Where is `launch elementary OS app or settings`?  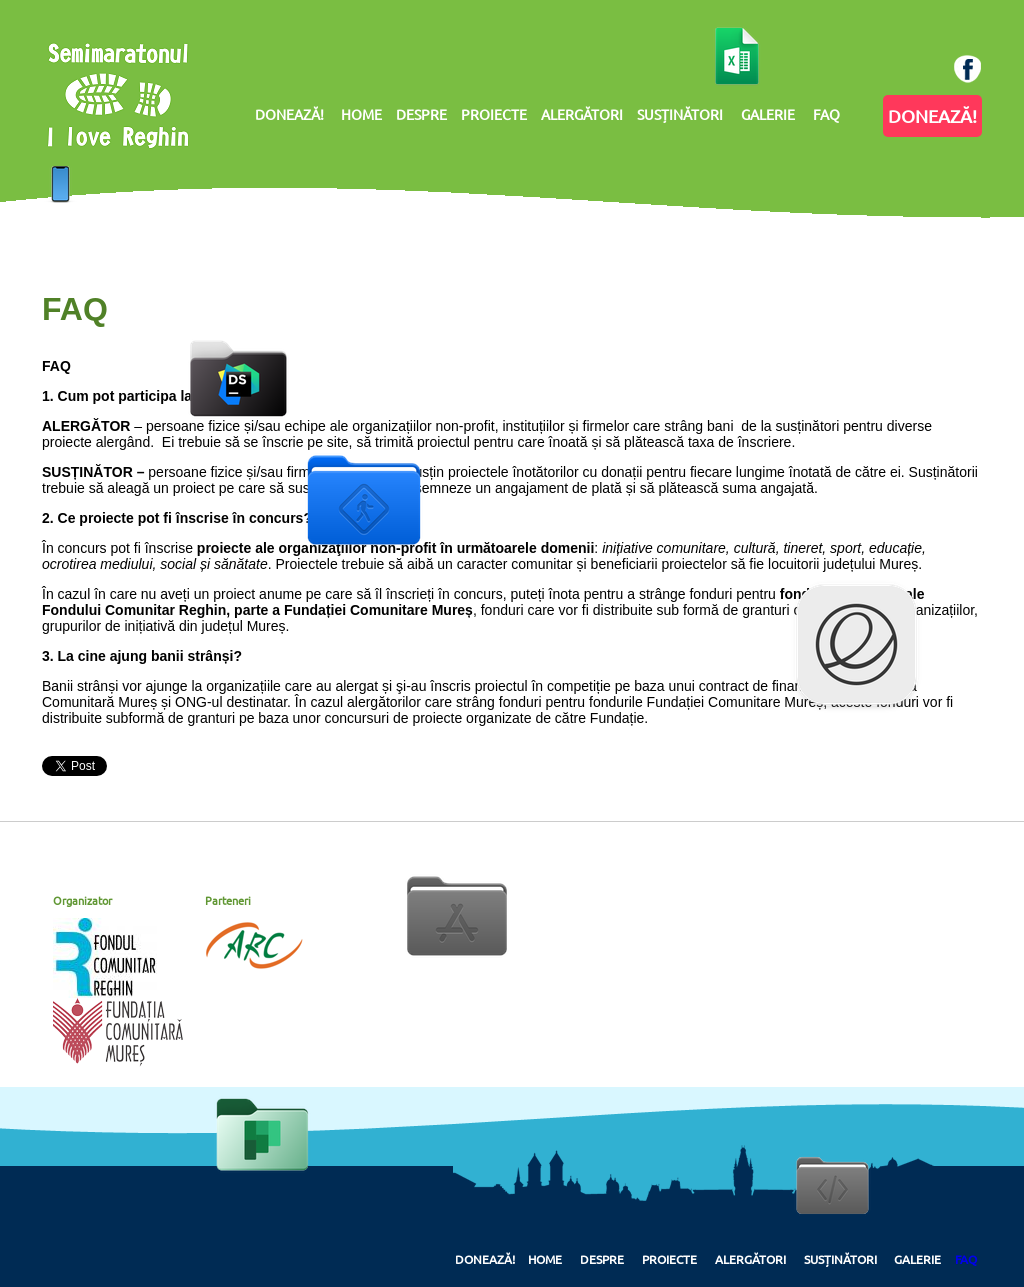 launch elementary OS app or settings is located at coordinates (856, 644).